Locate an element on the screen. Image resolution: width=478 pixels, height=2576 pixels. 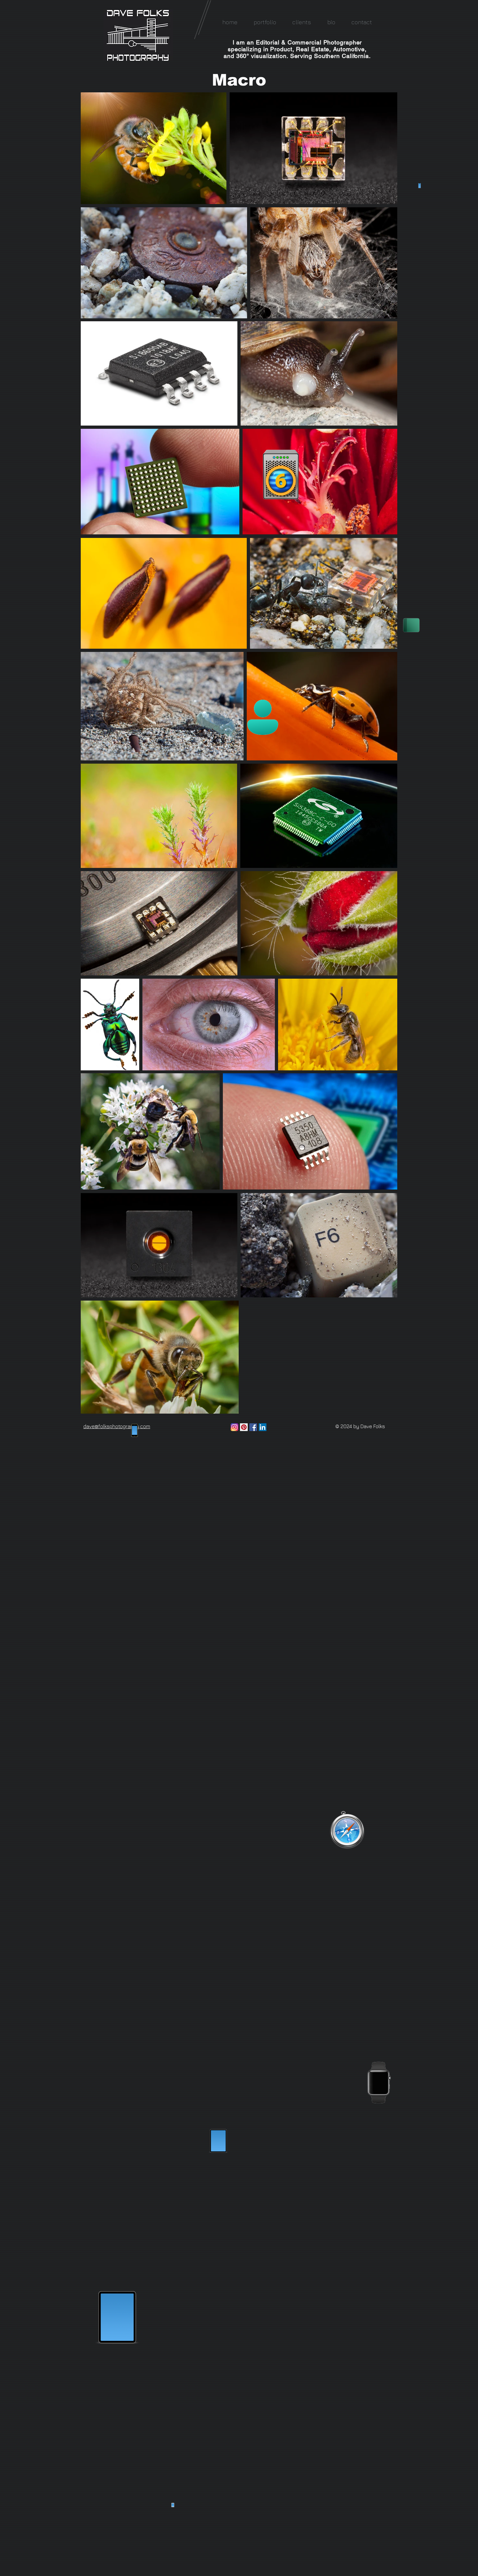
RAID 6 storage array configuration is located at coordinates (281, 474).